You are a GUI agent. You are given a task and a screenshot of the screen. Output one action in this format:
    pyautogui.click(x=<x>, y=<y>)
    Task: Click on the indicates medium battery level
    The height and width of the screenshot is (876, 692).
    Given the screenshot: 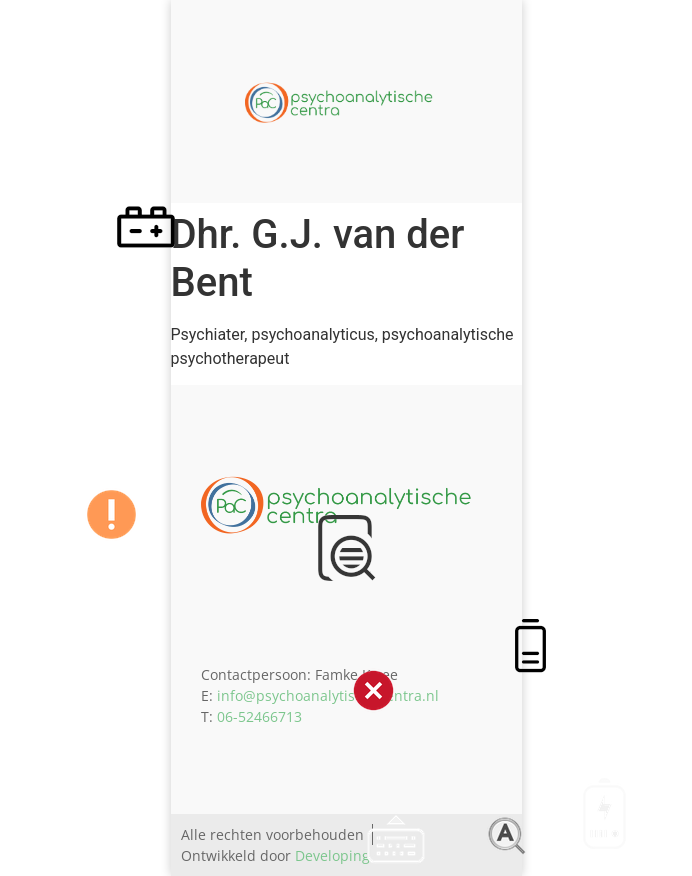 What is the action you would take?
    pyautogui.click(x=530, y=646)
    